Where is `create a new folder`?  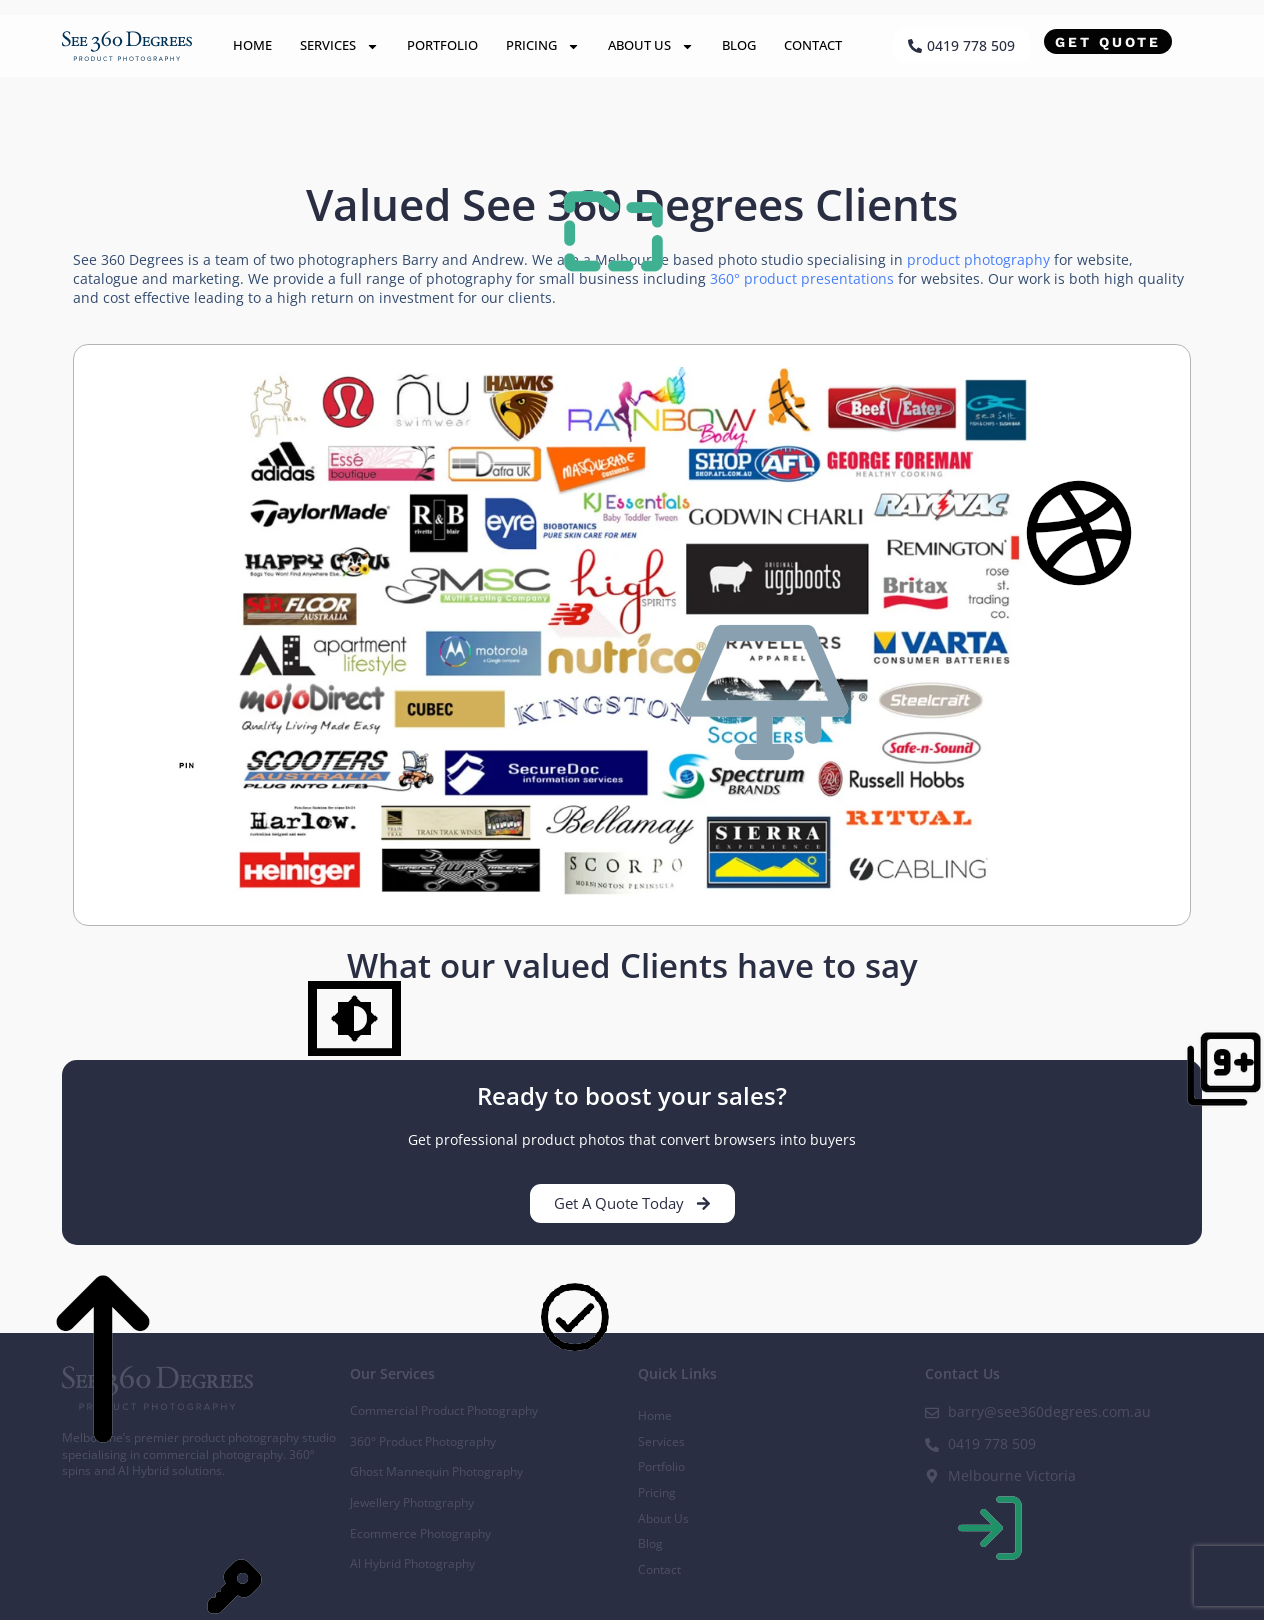
create a new folder is located at coordinates (613, 229).